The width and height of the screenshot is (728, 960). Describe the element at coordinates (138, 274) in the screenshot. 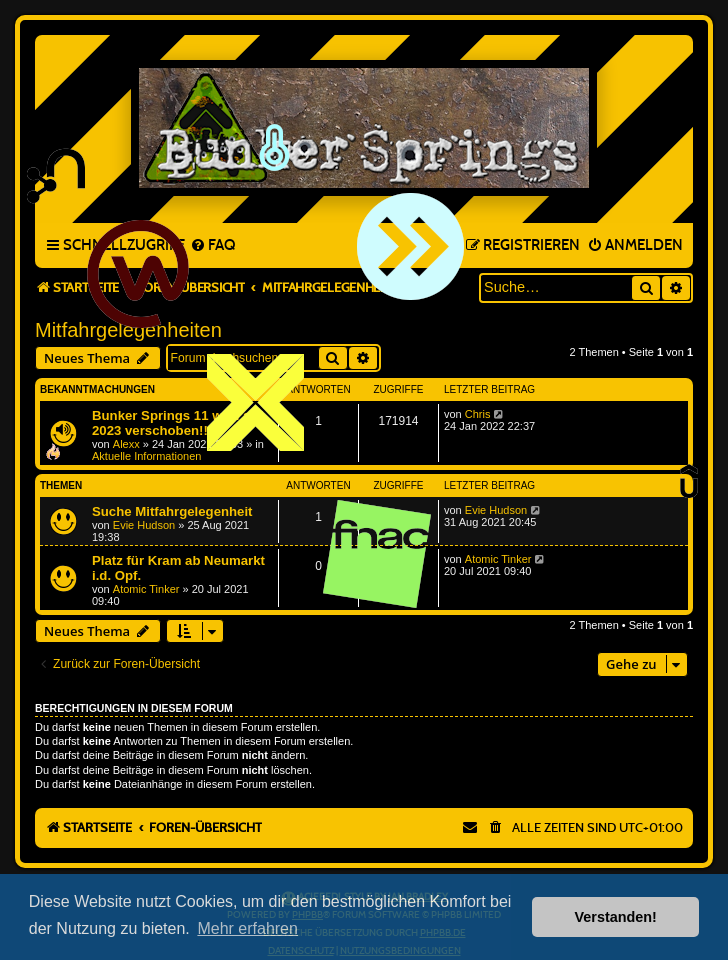

I see `open Workplace by Meta` at that location.